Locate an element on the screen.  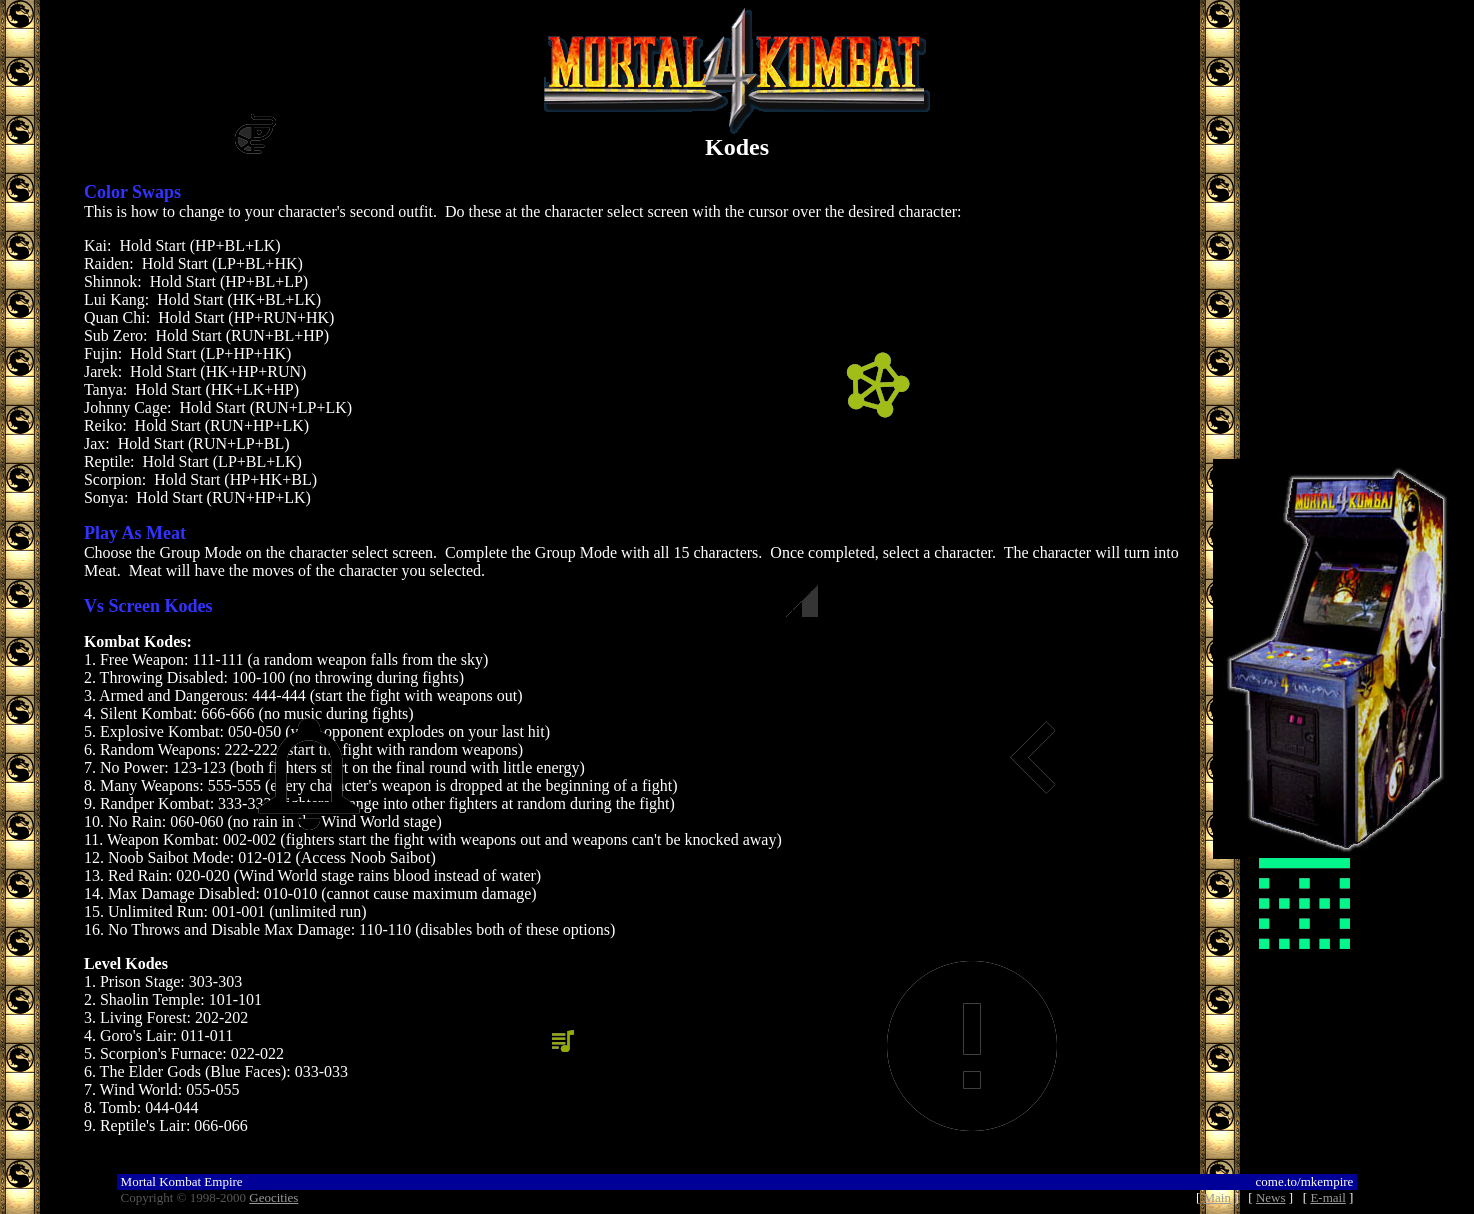
apply border to top edge of selection is located at coordinates (1304, 903).